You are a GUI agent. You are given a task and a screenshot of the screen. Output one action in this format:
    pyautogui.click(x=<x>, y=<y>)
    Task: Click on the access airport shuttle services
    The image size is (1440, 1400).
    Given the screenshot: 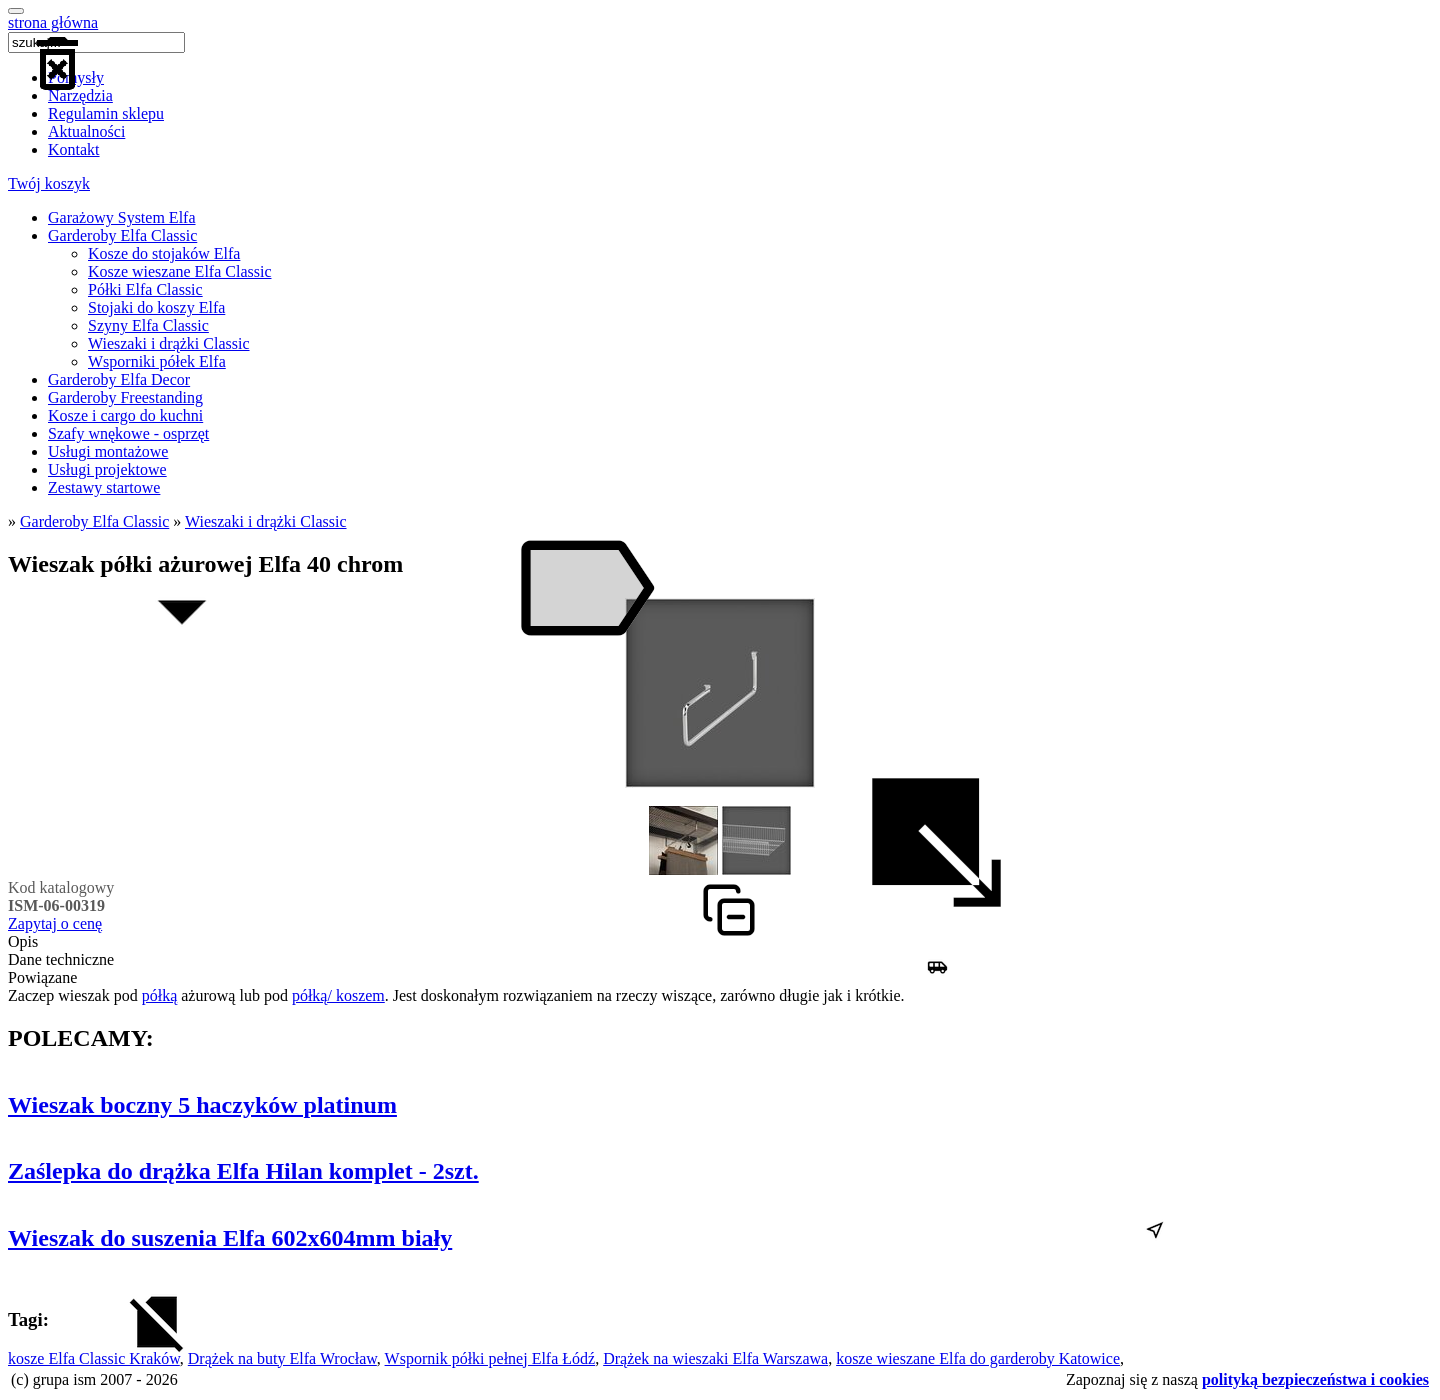 What is the action you would take?
    pyautogui.click(x=937, y=967)
    